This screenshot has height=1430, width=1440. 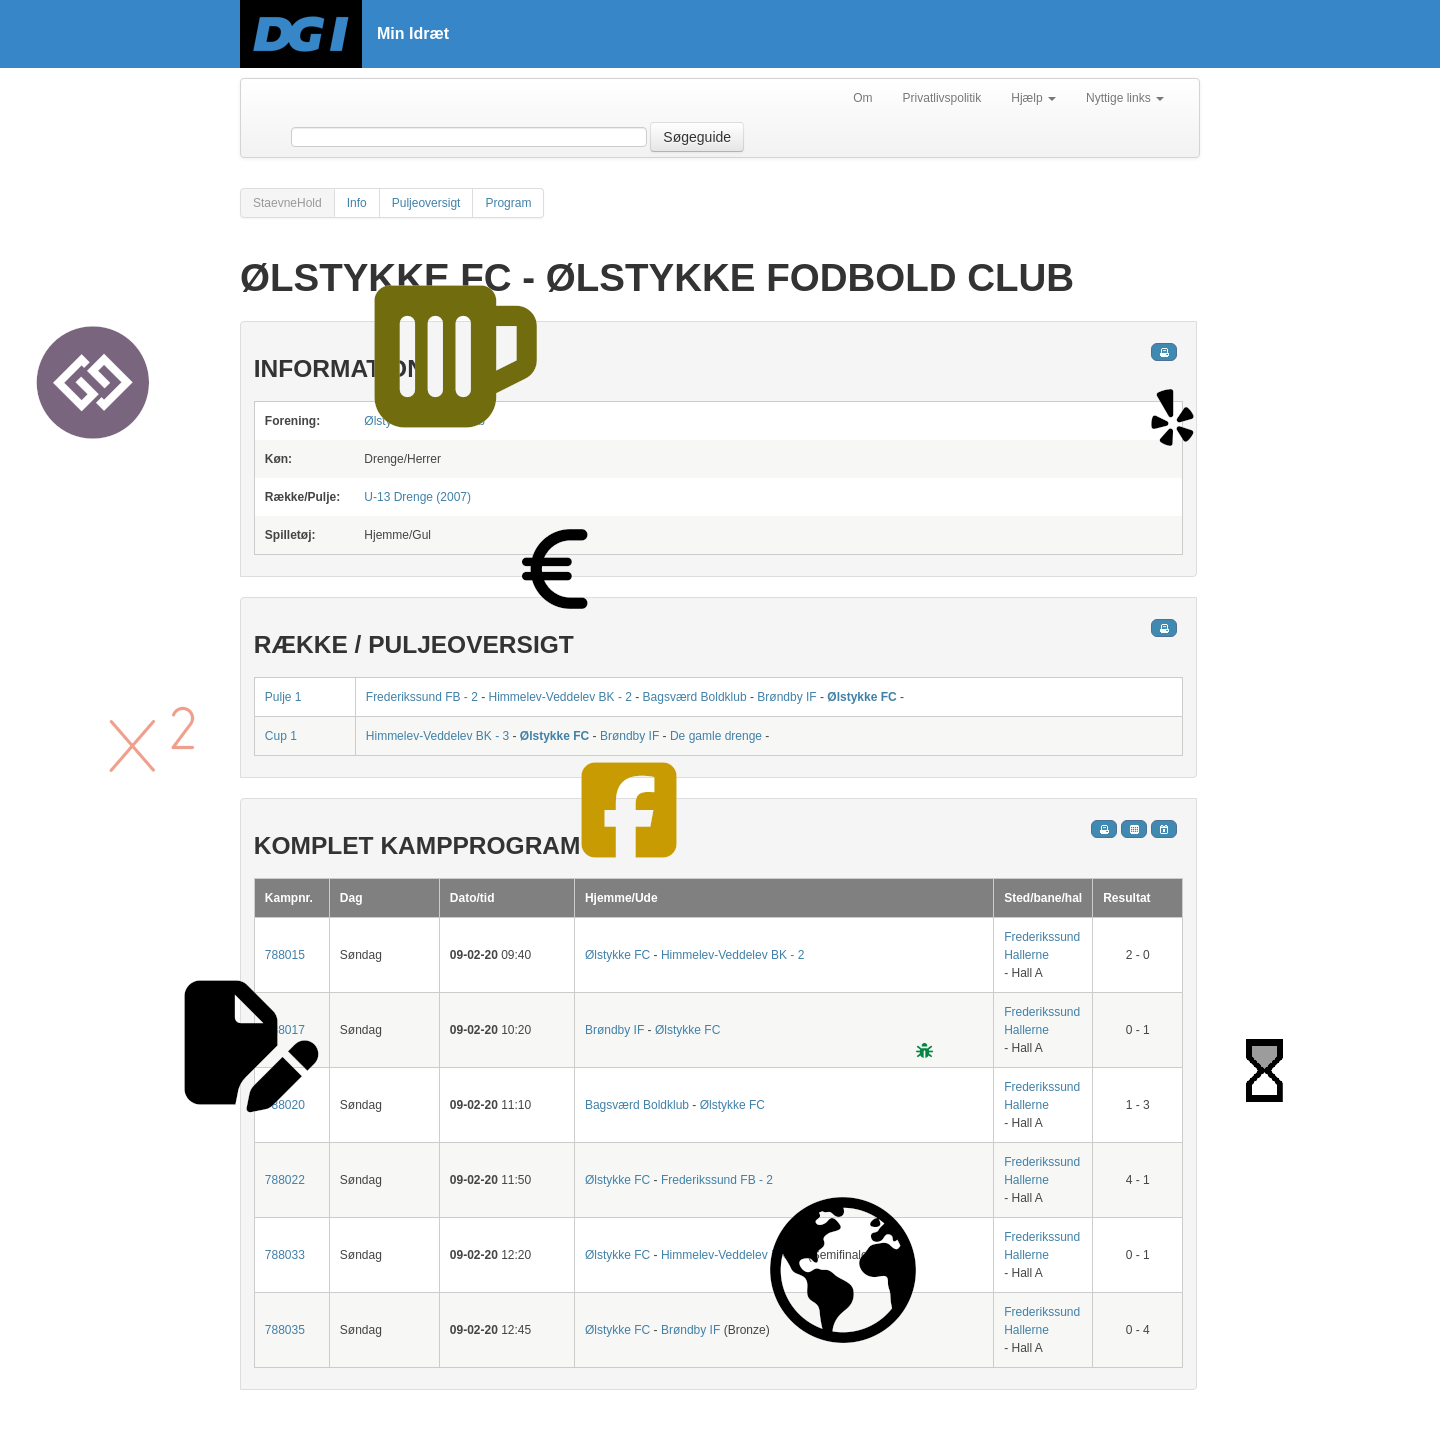 What do you see at coordinates (445, 356) in the screenshot?
I see `view nearby bars or breweries` at bounding box center [445, 356].